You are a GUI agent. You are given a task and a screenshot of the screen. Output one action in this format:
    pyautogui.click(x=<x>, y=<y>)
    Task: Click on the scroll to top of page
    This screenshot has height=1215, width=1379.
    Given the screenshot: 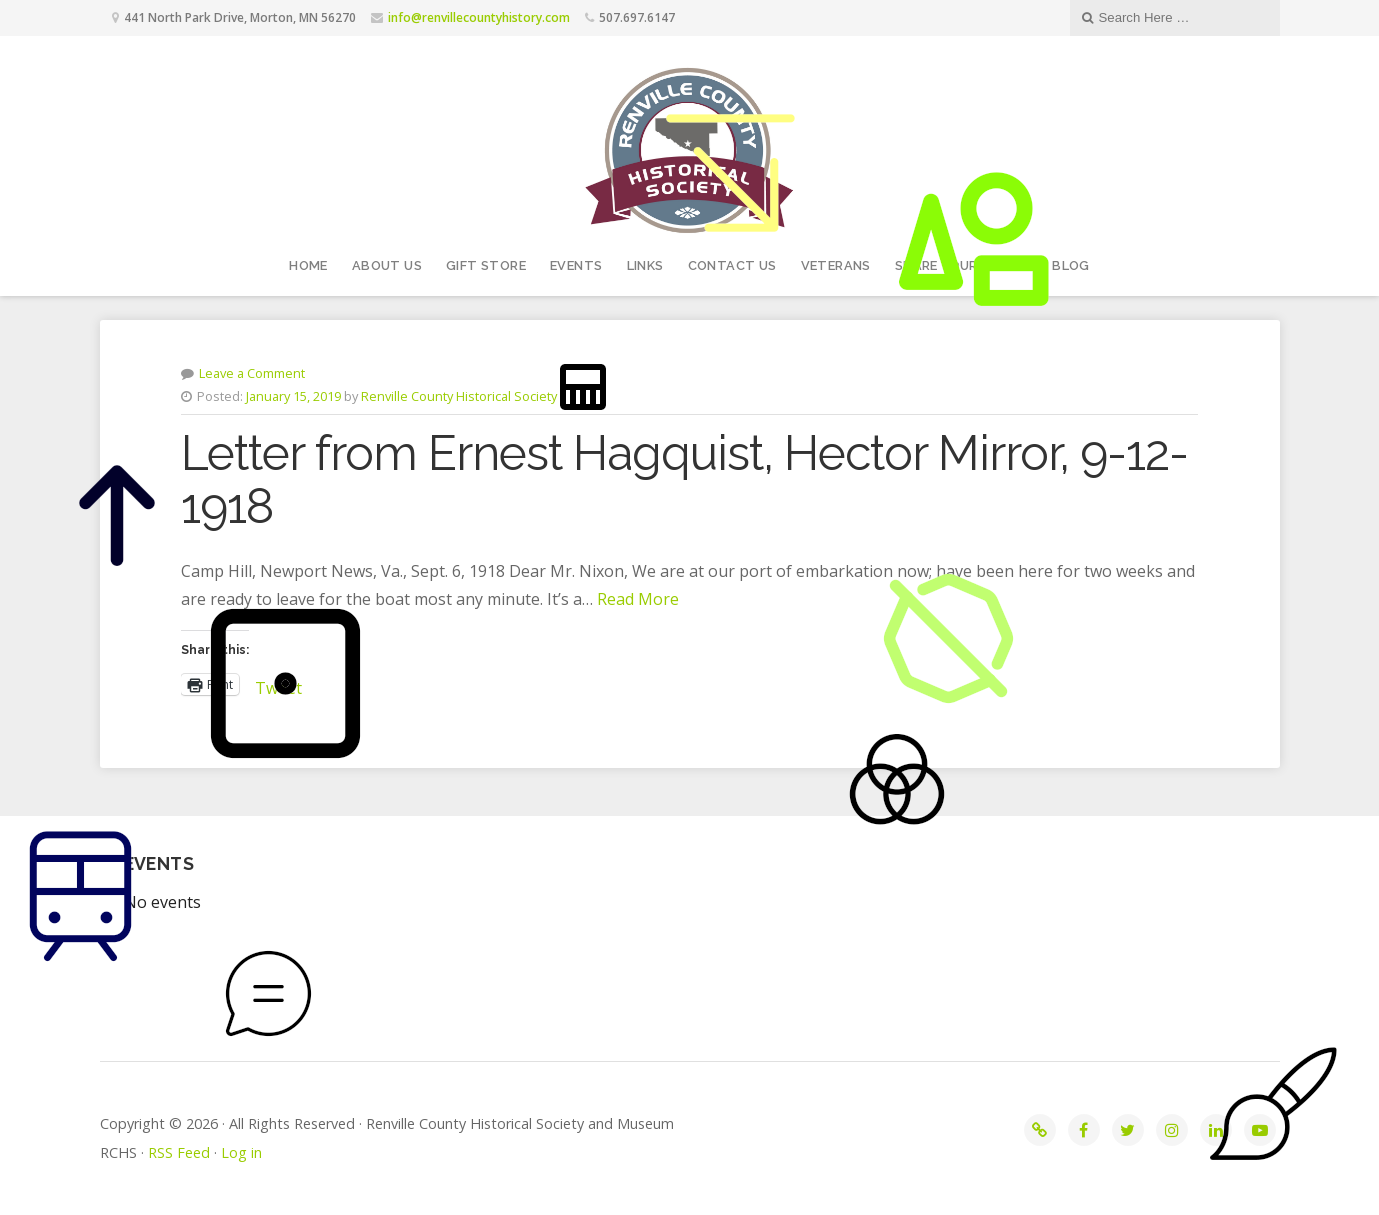 What is the action you would take?
    pyautogui.click(x=117, y=514)
    